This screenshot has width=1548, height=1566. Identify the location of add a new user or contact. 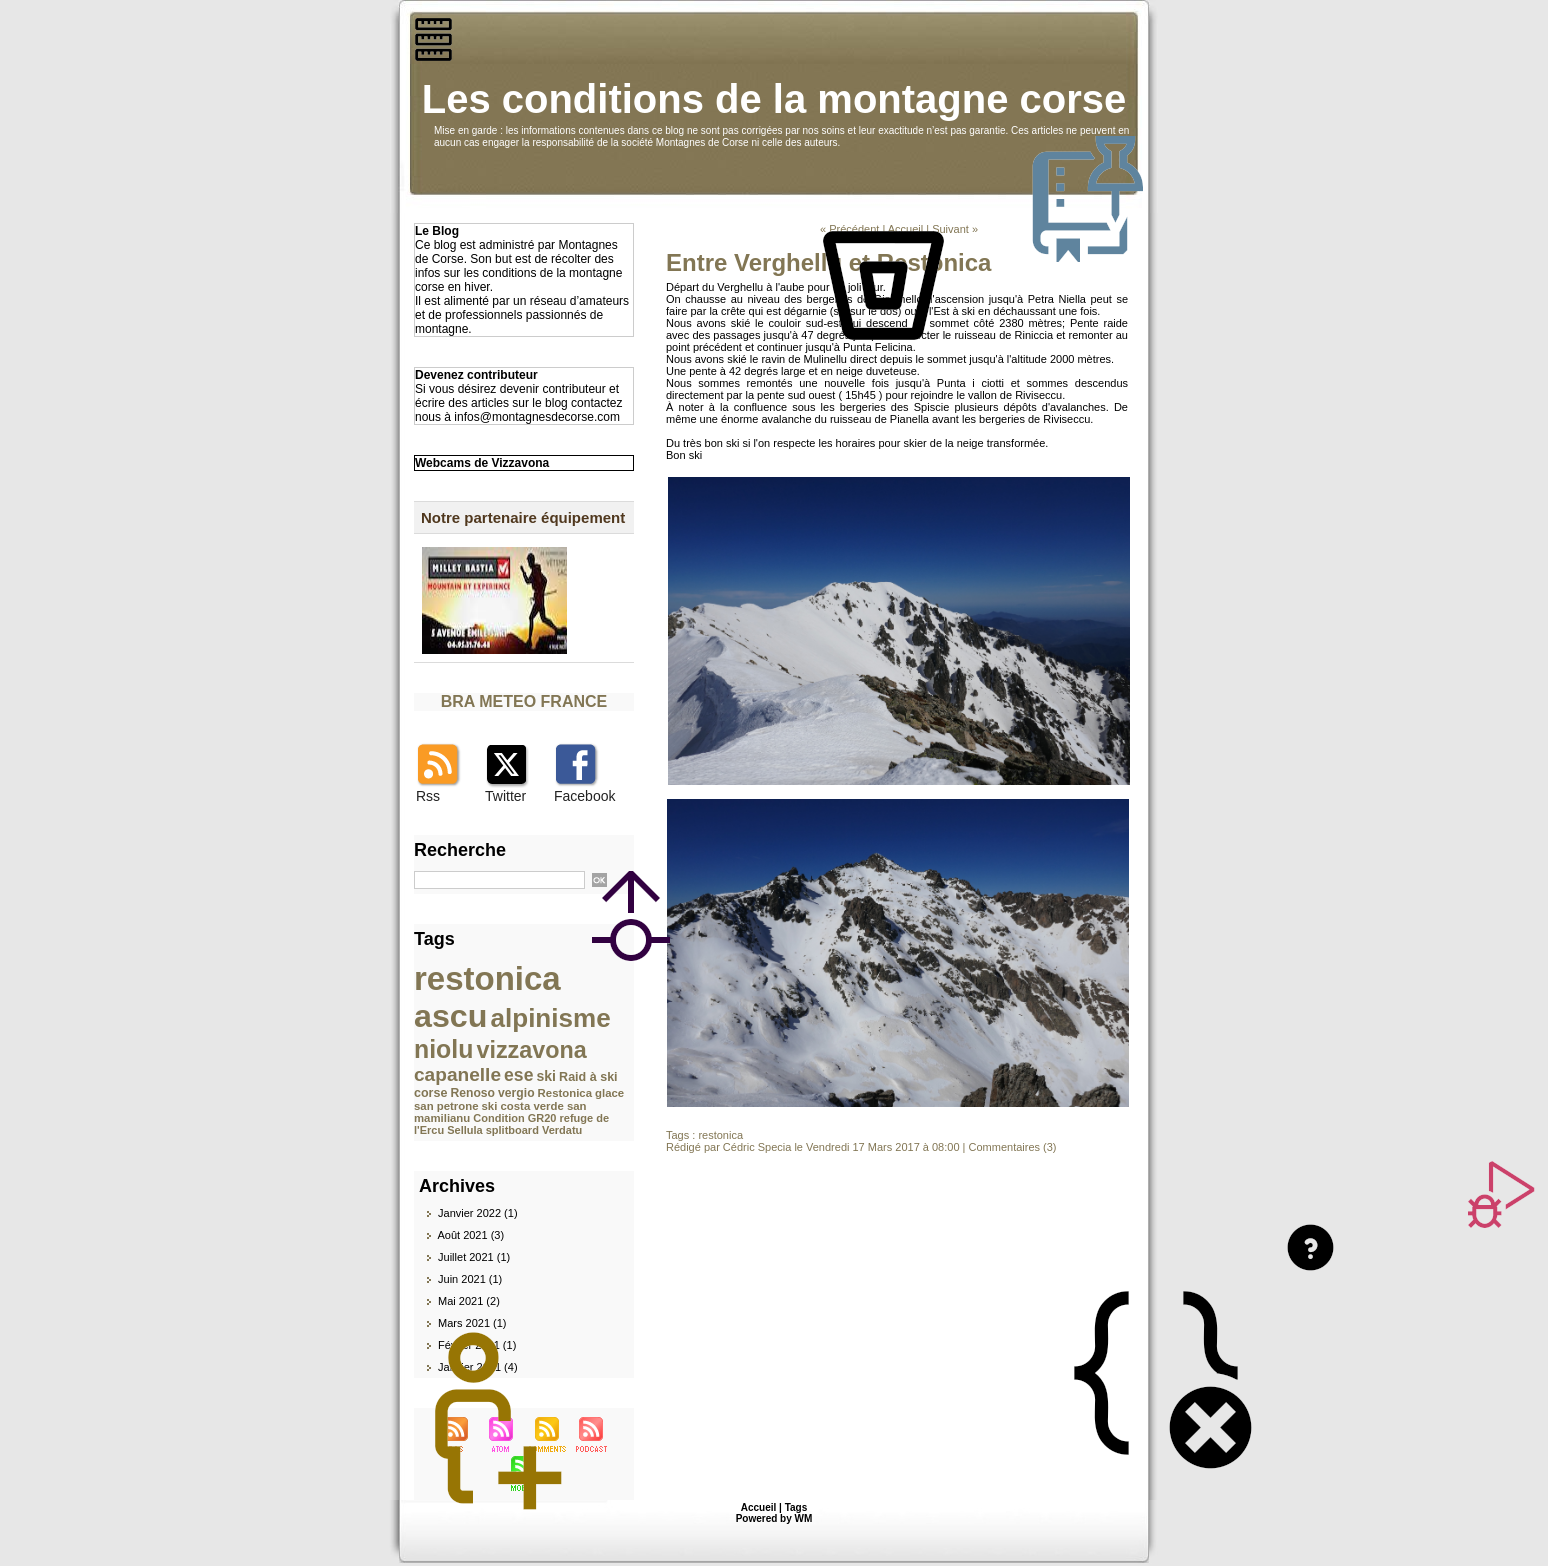
(473, 1421).